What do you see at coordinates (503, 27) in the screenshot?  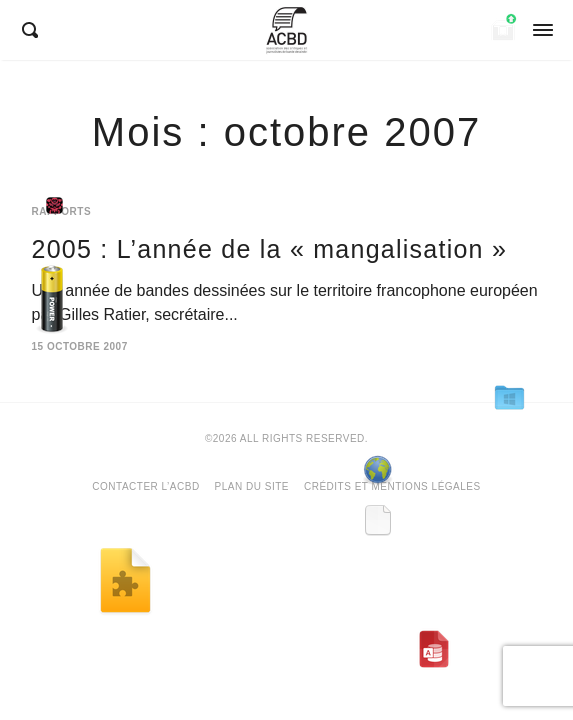 I see `software updates are available` at bounding box center [503, 27].